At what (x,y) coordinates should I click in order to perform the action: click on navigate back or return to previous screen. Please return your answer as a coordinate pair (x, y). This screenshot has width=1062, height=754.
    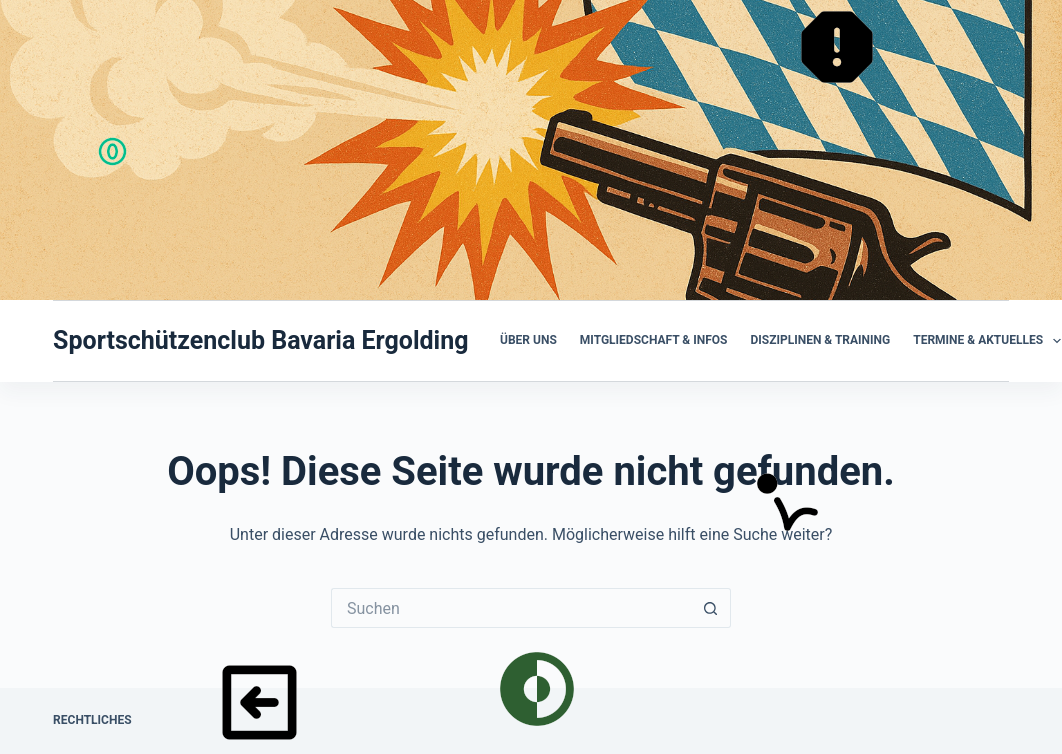
    Looking at the image, I should click on (787, 500).